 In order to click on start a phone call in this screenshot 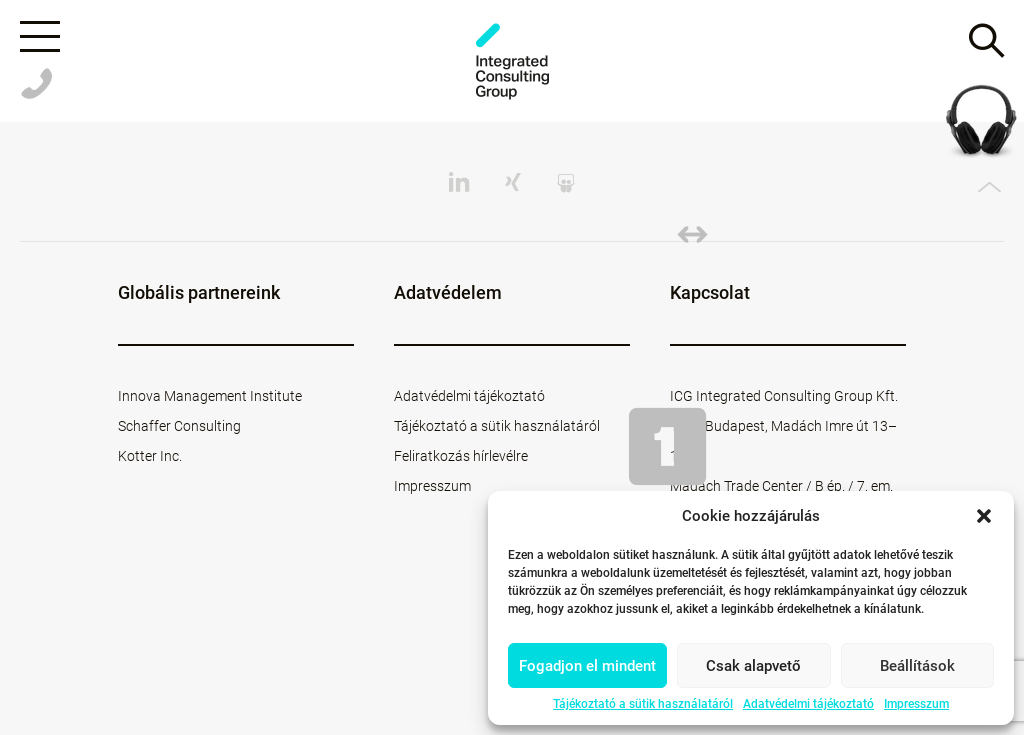, I will do `click(36, 83)`.